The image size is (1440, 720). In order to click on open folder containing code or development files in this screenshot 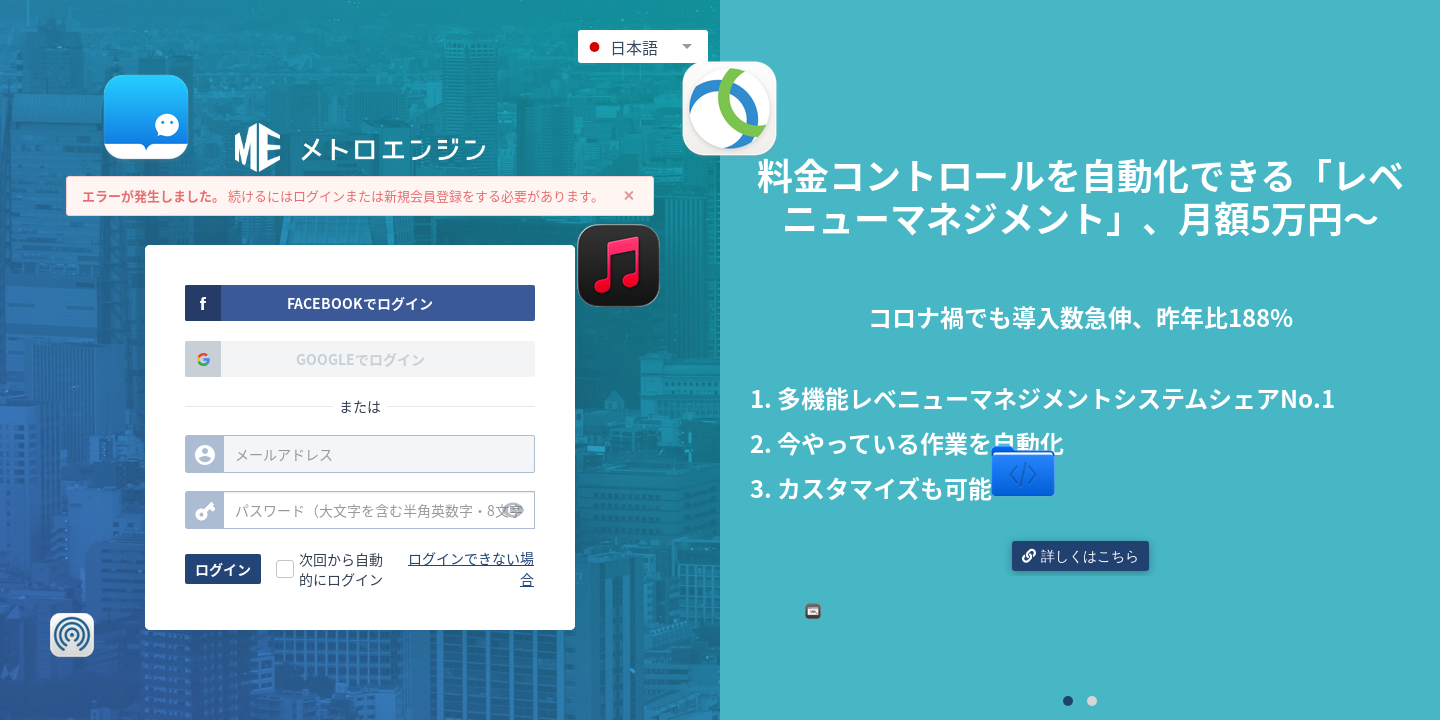, I will do `click(1023, 471)`.